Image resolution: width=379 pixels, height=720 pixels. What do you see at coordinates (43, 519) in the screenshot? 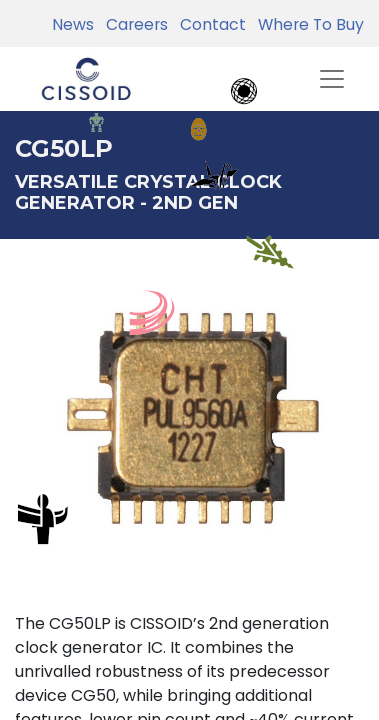
I see `indicates a split or divided character state` at bounding box center [43, 519].